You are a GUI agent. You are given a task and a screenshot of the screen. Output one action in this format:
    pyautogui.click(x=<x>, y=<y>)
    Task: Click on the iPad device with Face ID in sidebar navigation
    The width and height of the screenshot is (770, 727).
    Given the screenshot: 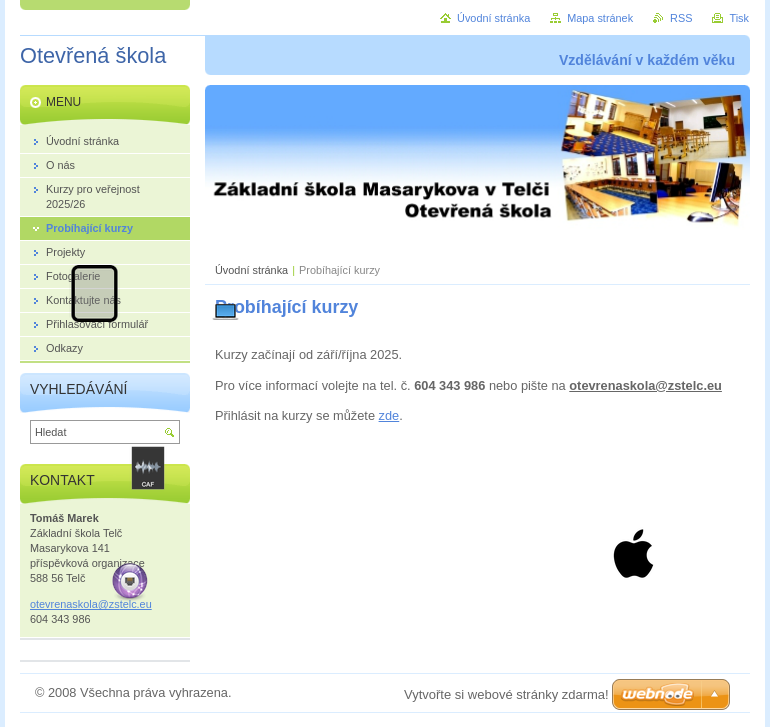 What is the action you would take?
    pyautogui.click(x=94, y=293)
    